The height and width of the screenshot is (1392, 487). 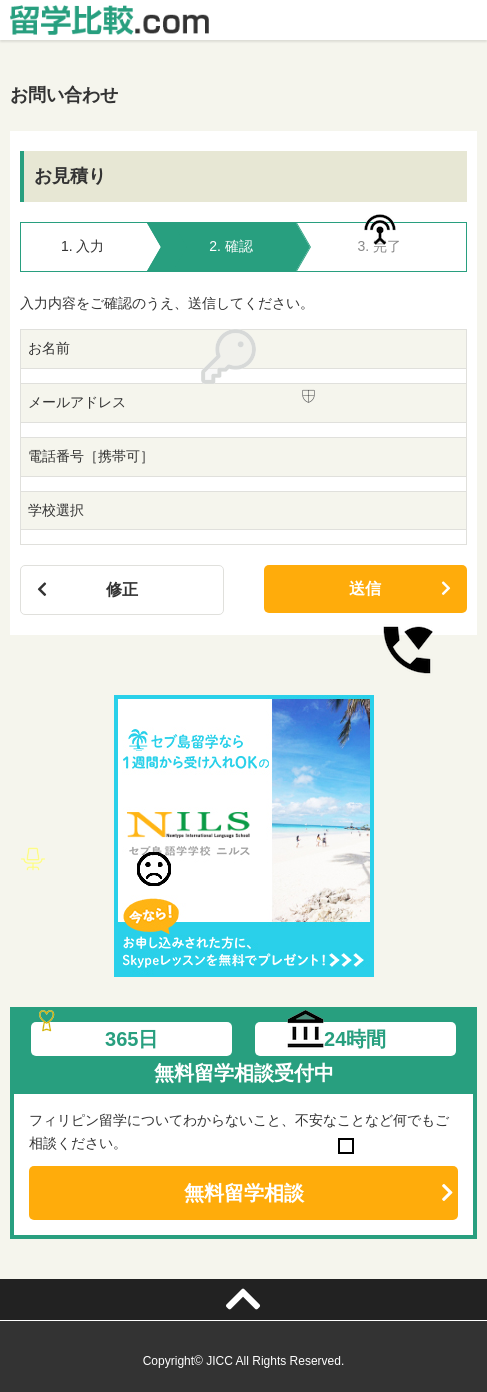 What do you see at coordinates (346, 1146) in the screenshot?
I see `unselected checkbox in a form or list` at bounding box center [346, 1146].